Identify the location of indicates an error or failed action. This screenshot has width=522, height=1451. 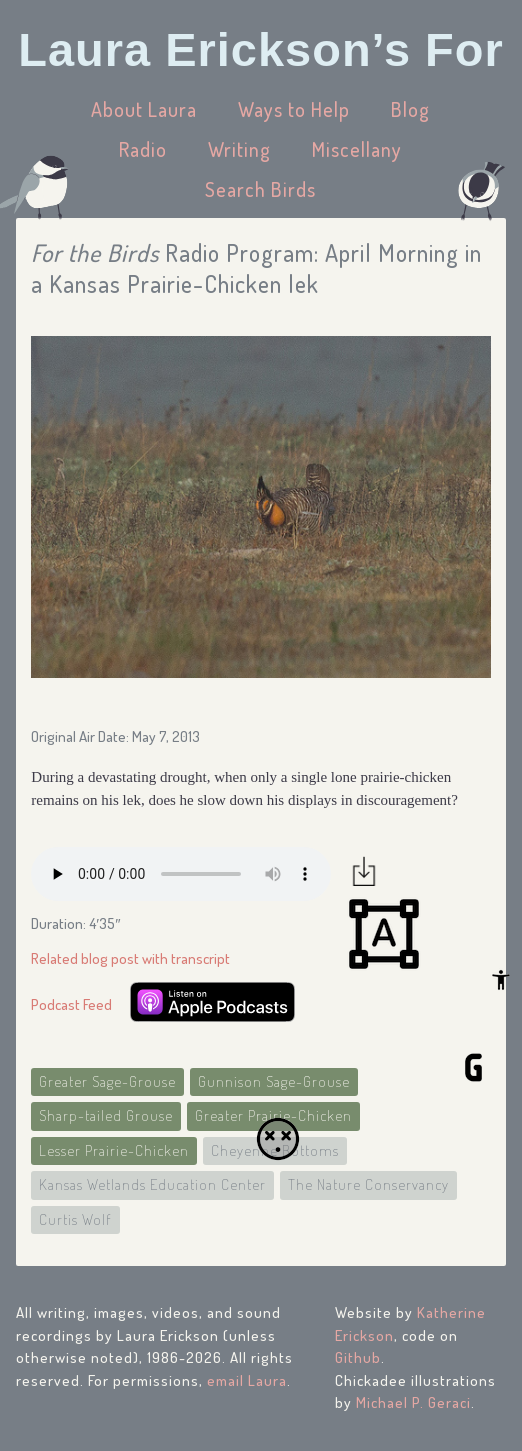
(278, 1139).